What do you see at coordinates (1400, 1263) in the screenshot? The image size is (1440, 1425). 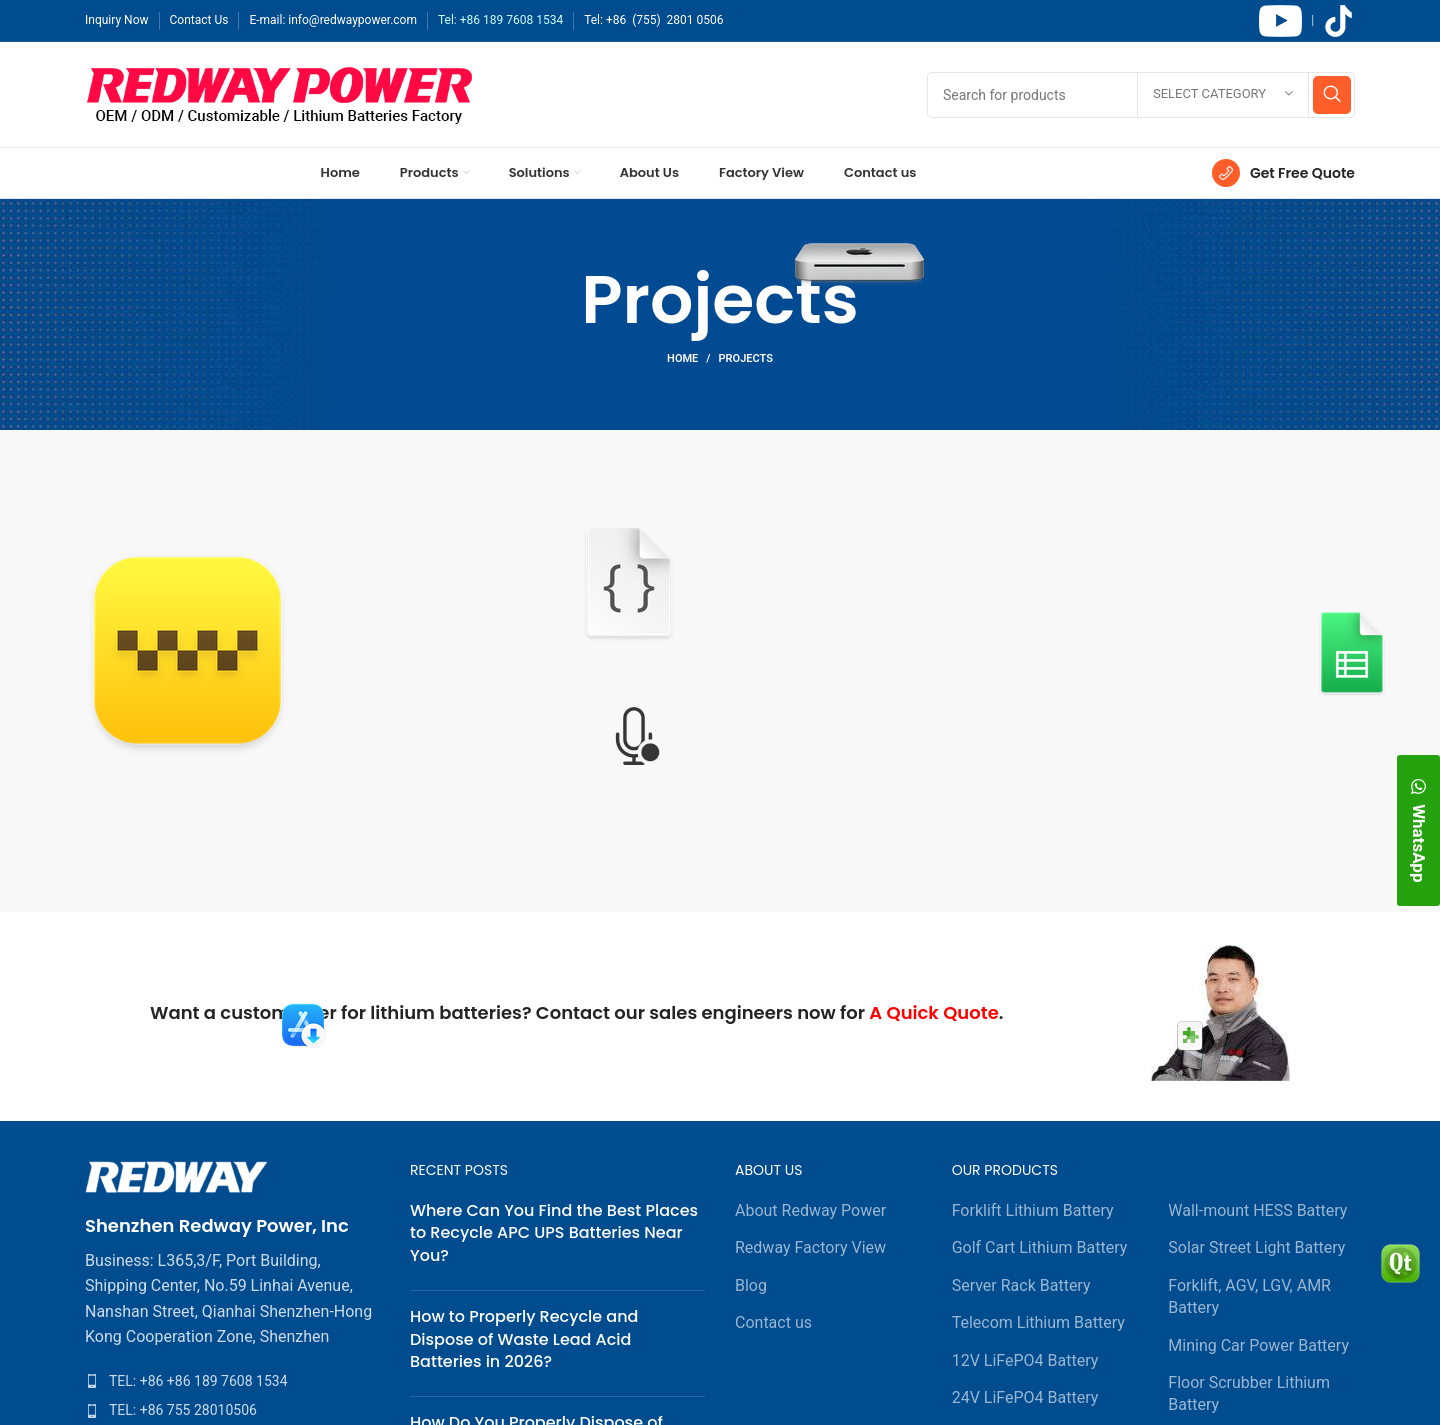 I see `launch qt creator for ubuntu development` at bounding box center [1400, 1263].